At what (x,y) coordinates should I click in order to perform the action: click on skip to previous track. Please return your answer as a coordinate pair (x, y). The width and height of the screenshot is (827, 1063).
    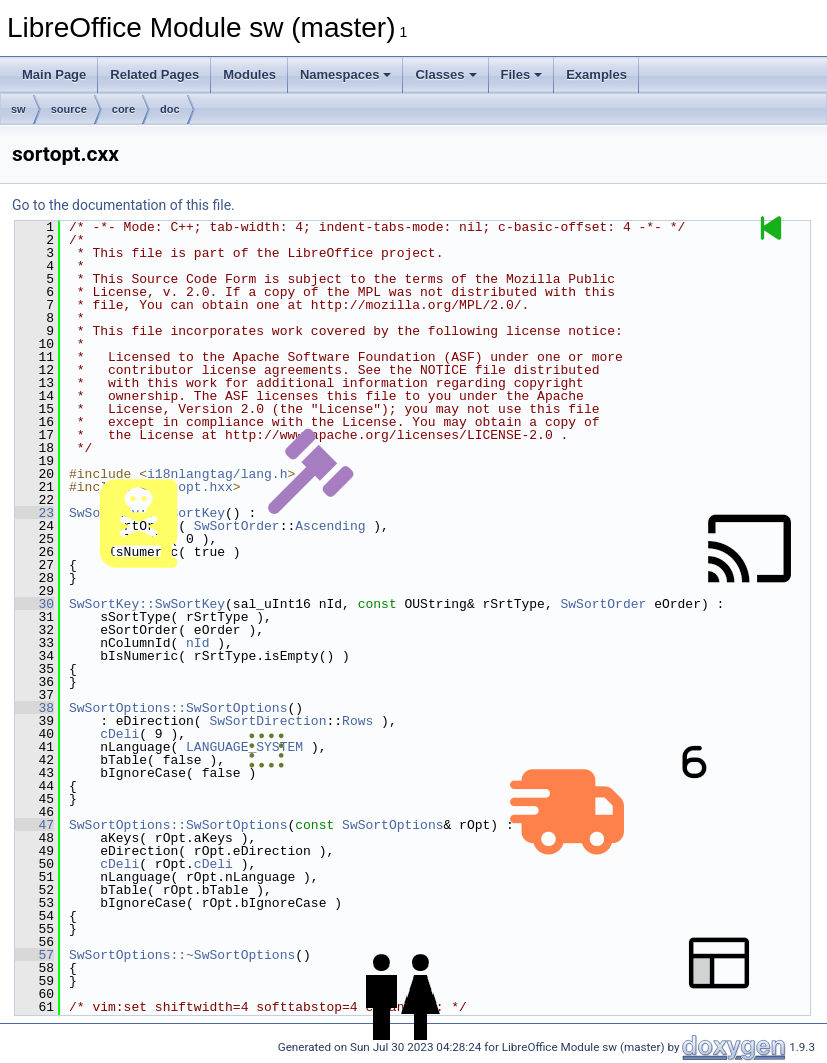
    Looking at the image, I should click on (771, 228).